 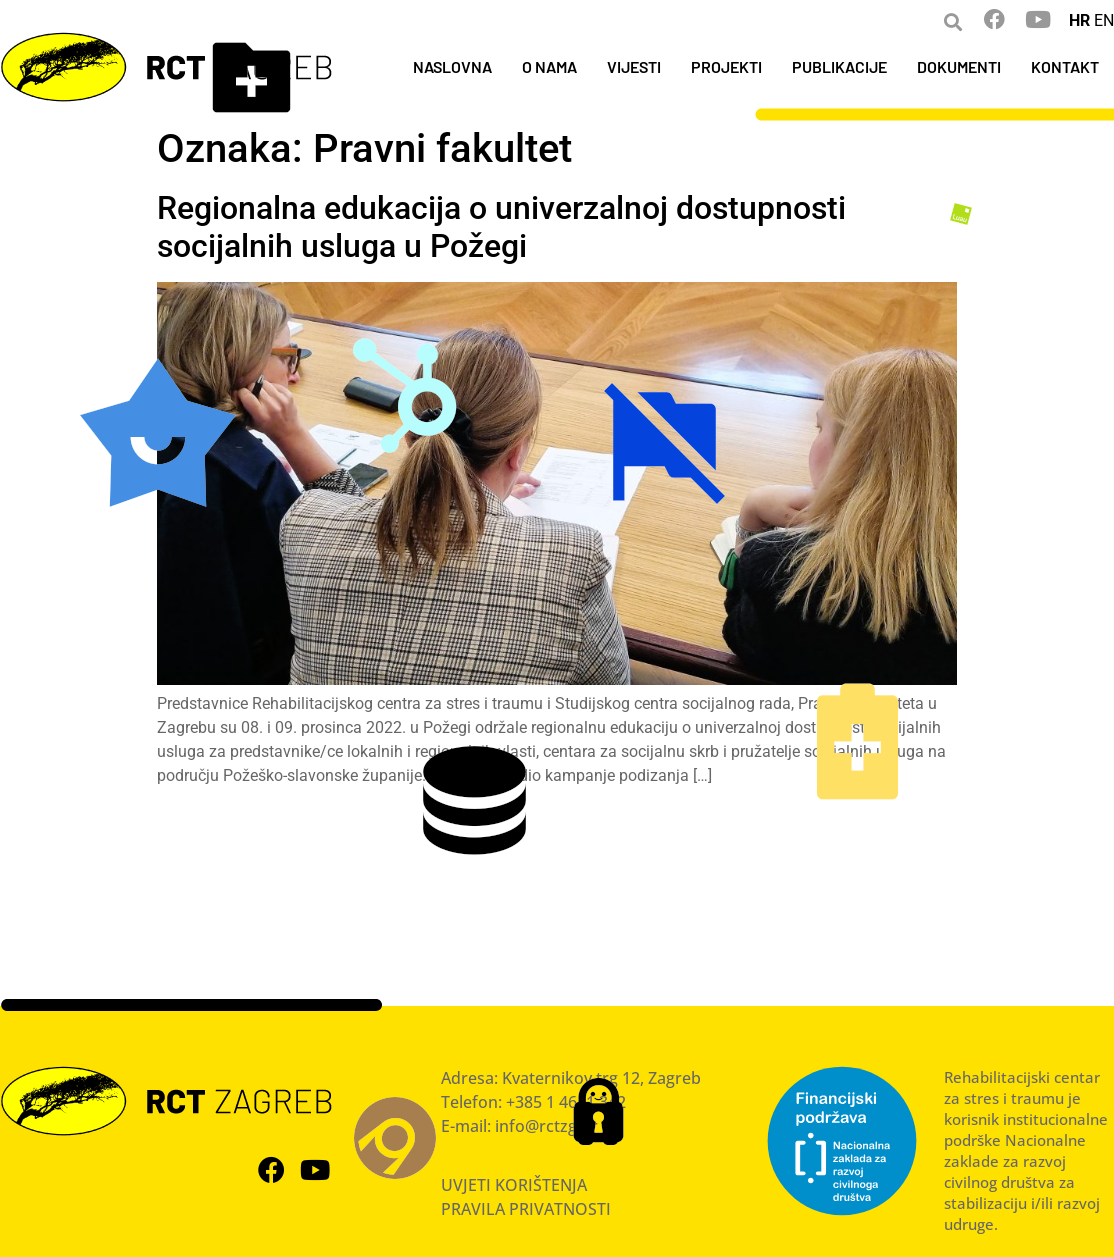 What do you see at coordinates (961, 214) in the screenshot?
I see `luau programming language logo` at bounding box center [961, 214].